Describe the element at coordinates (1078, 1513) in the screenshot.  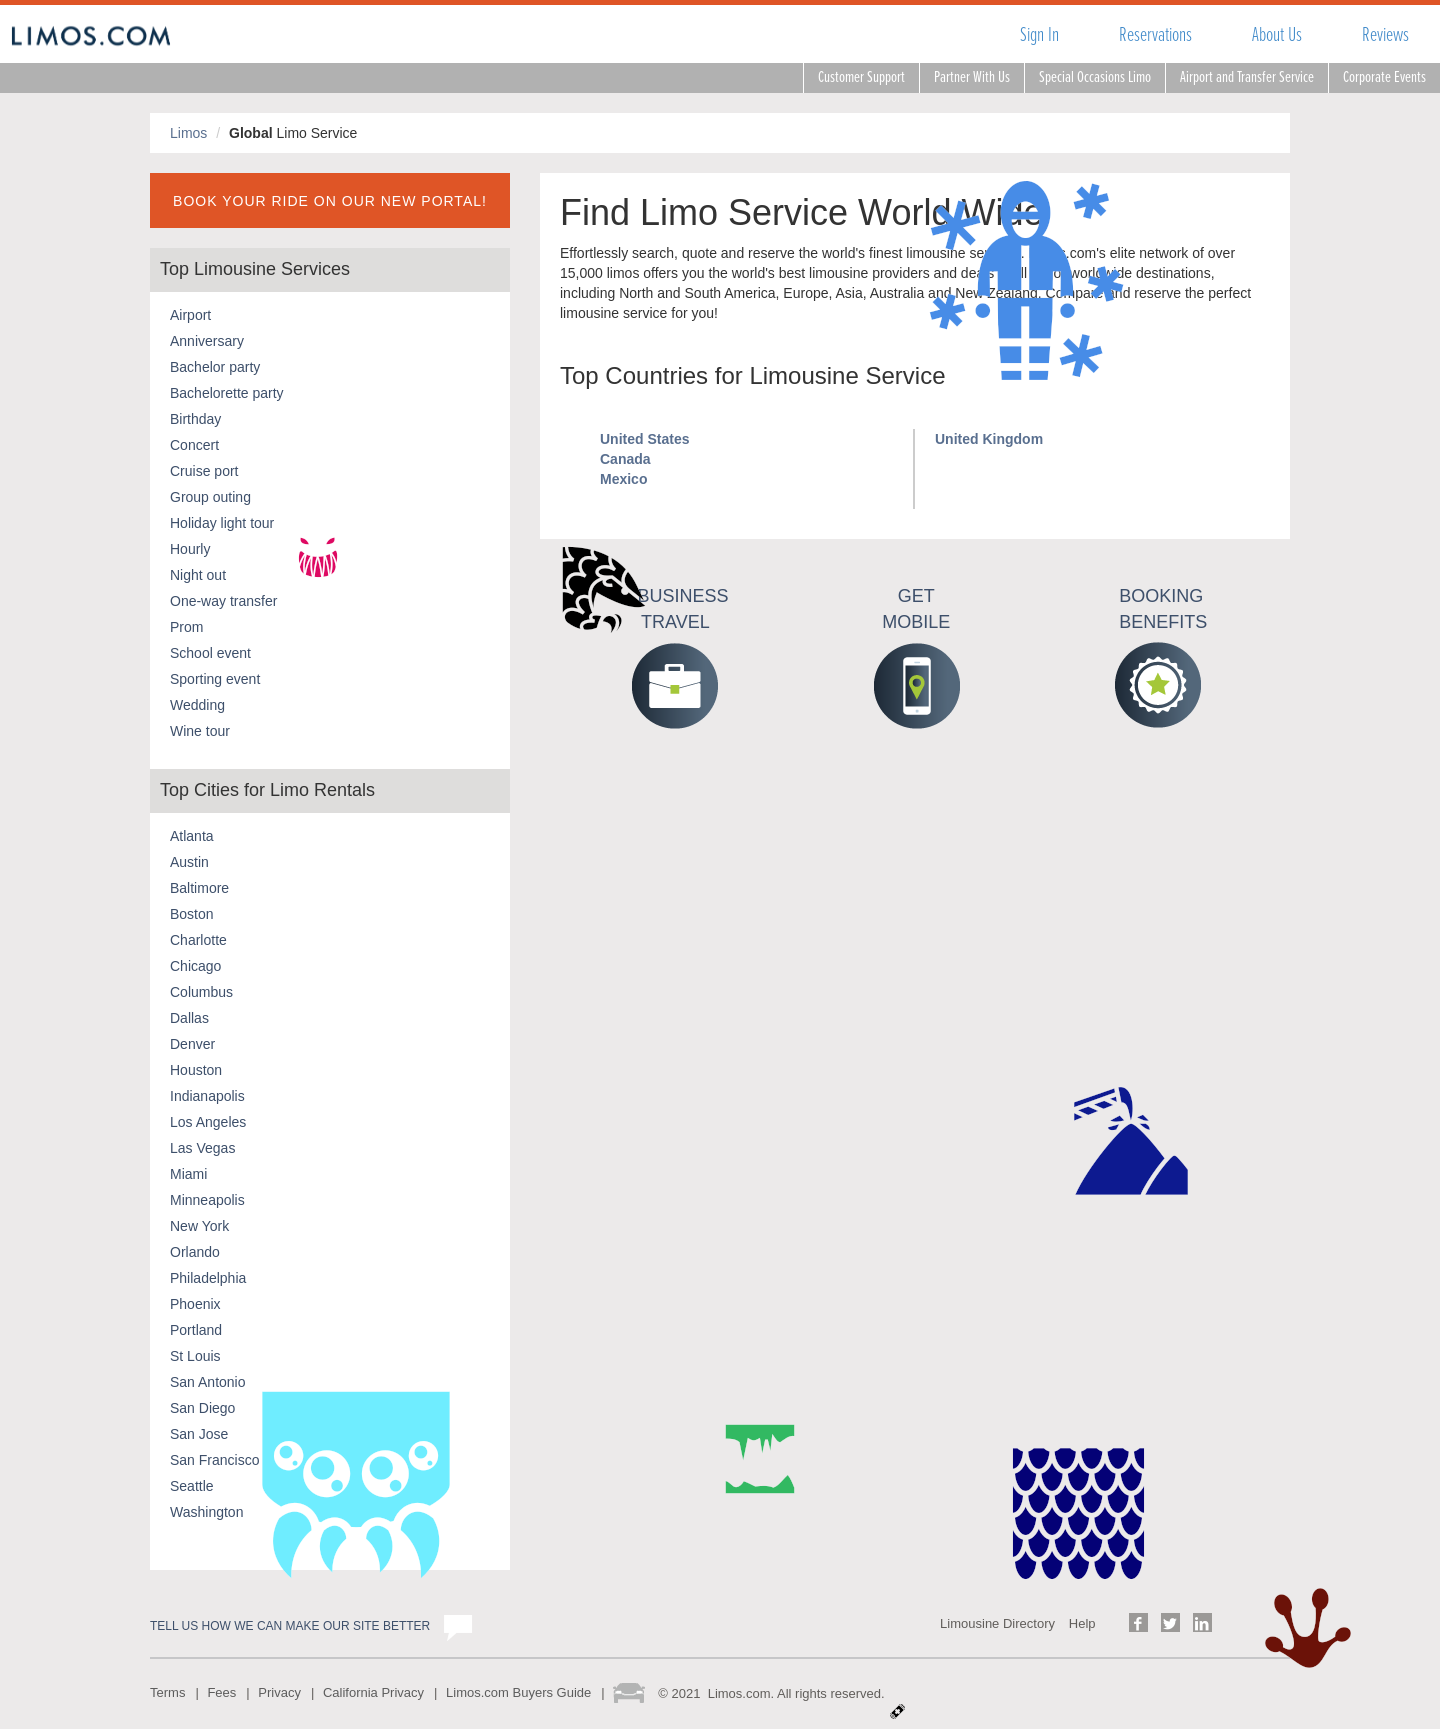
I see `indicates fish or aquatic creature in a game inventory` at that location.